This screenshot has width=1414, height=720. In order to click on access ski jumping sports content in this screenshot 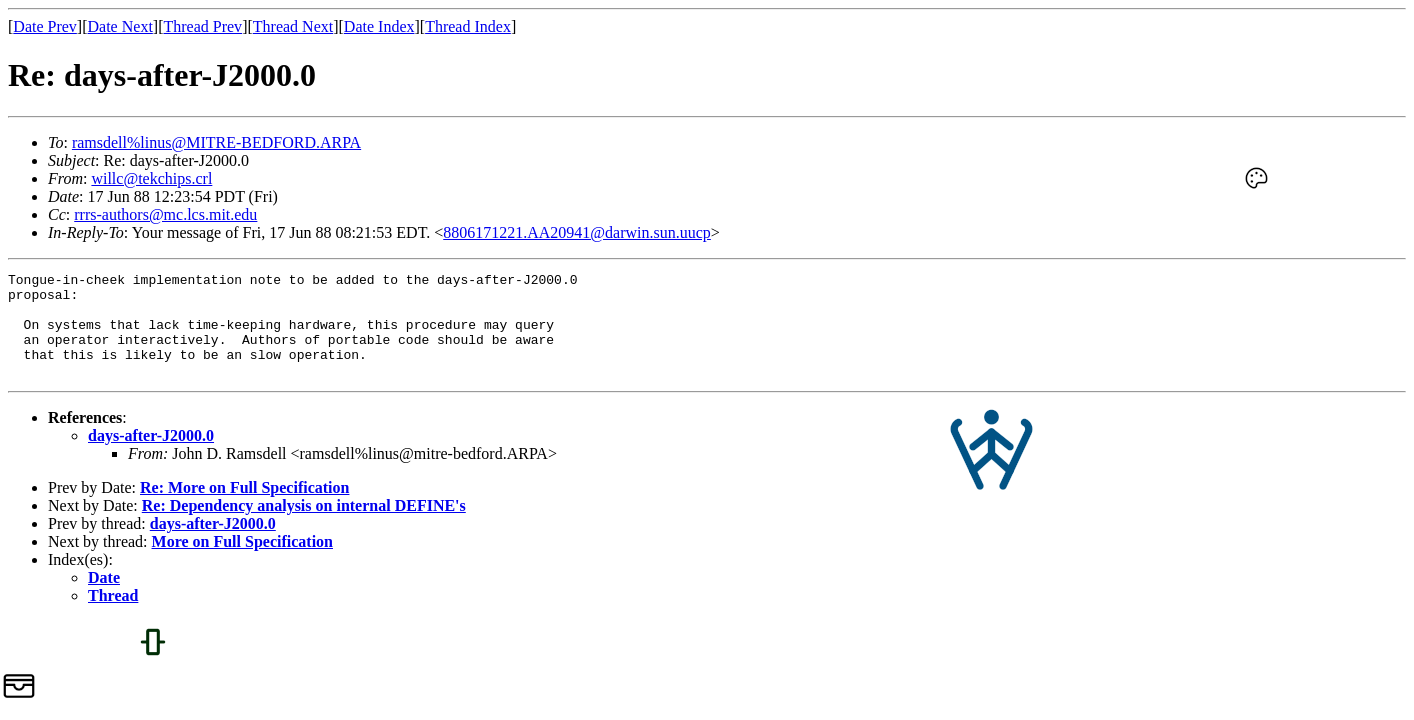, I will do `click(991, 450)`.